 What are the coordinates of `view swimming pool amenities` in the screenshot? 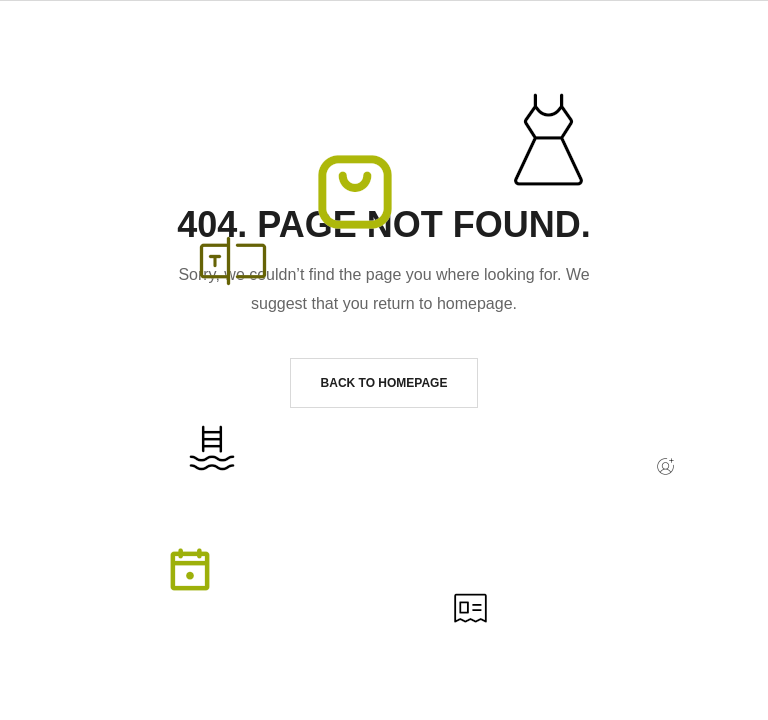 It's located at (212, 448).